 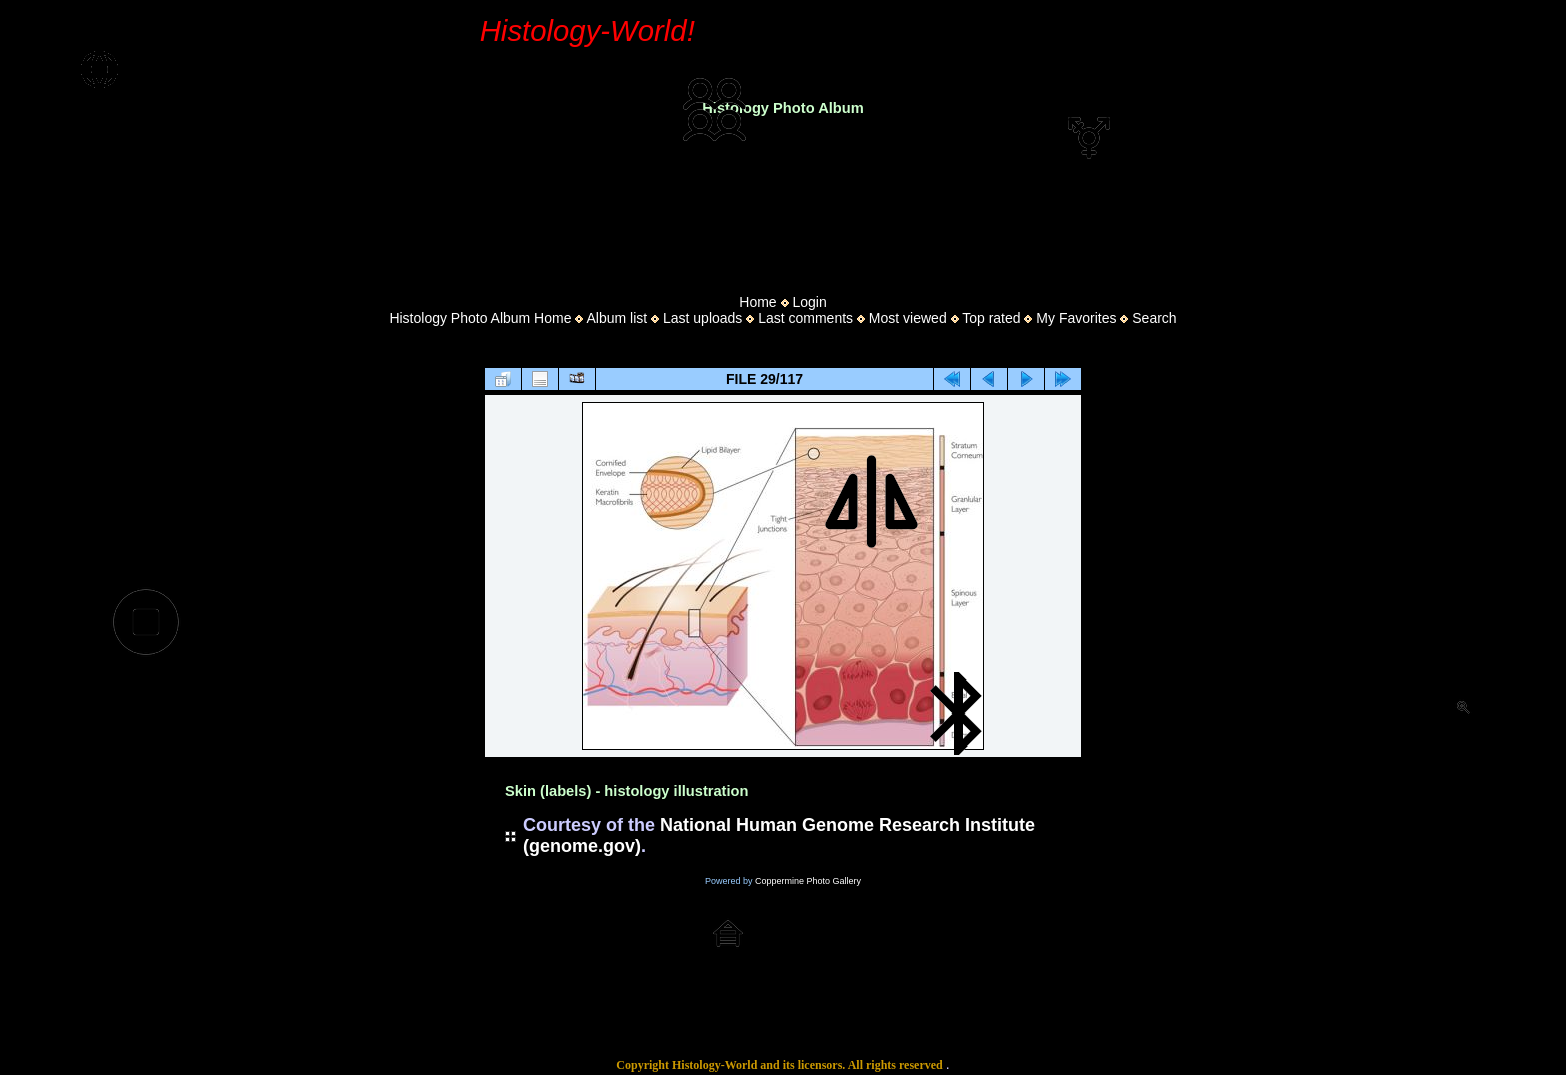 I want to click on view all team members, so click(x=714, y=109).